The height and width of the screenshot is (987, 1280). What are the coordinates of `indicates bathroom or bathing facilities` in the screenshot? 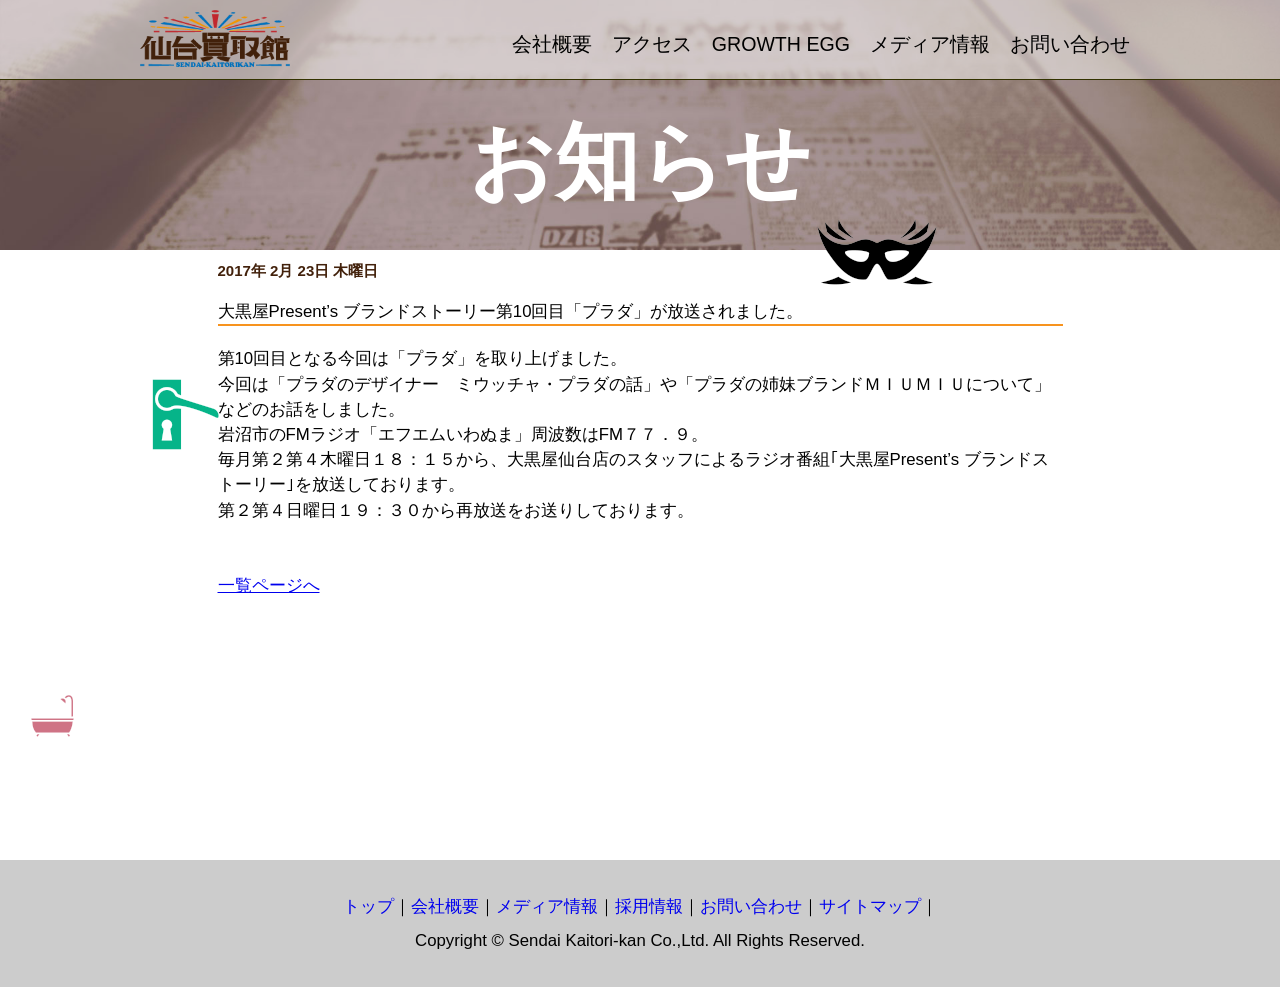 It's located at (52, 715).